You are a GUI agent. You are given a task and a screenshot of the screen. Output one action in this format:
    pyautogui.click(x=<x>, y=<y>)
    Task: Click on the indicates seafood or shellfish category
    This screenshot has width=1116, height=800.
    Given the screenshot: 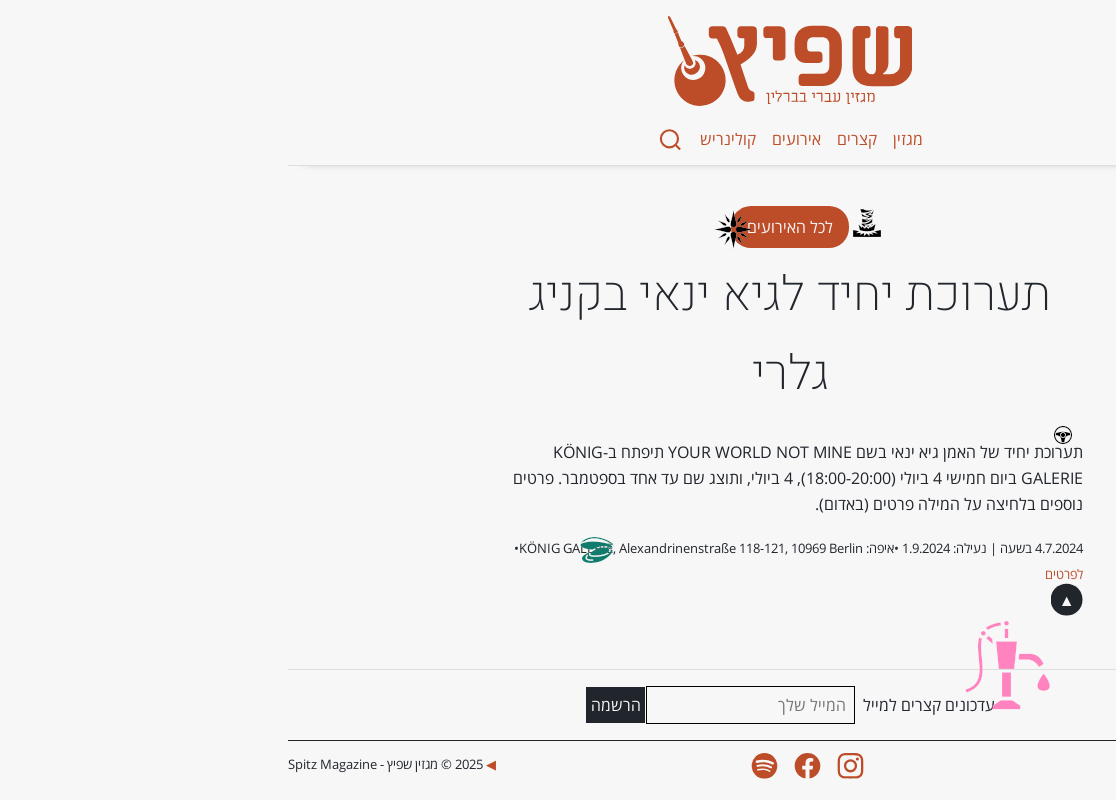 What is the action you would take?
    pyautogui.click(x=597, y=550)
    